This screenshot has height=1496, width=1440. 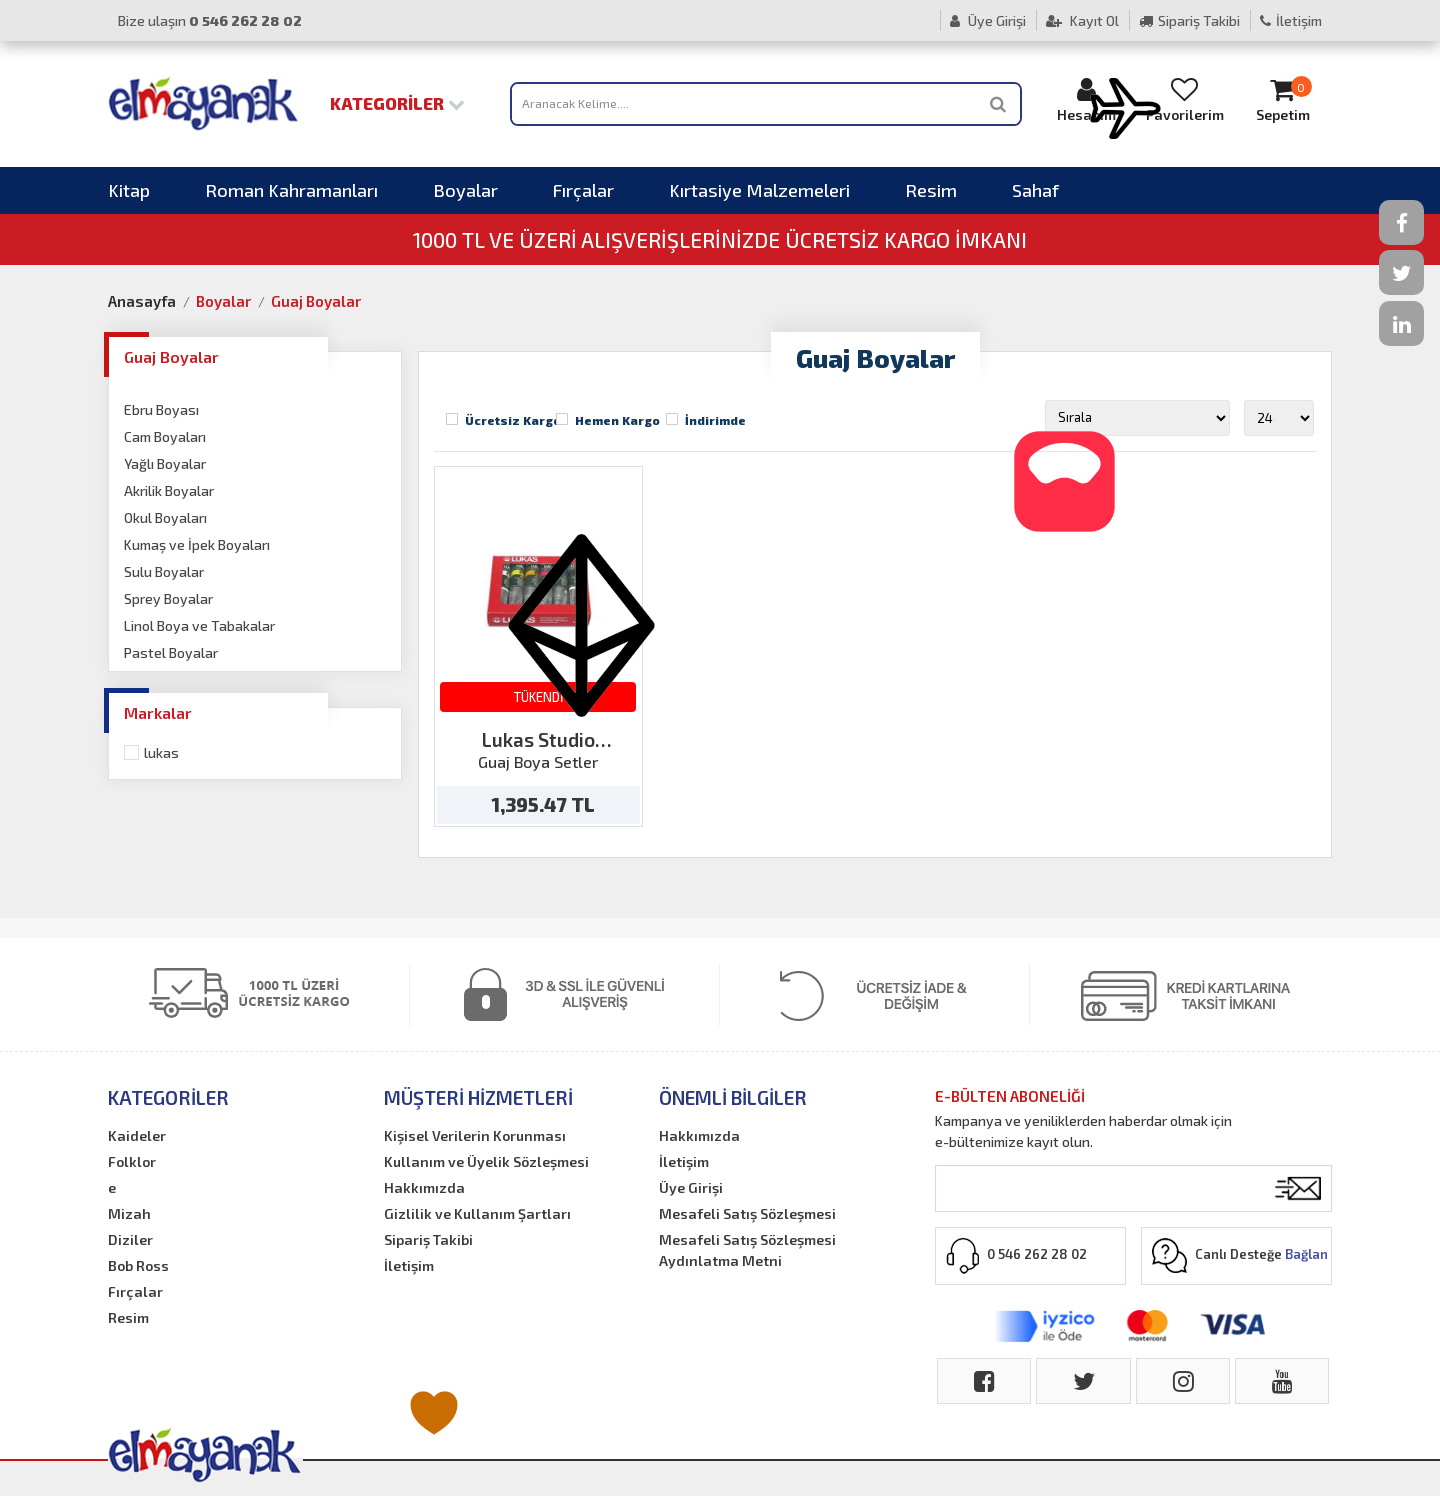 I want to click on enable airplane mode, so click(x=1125, y=108).